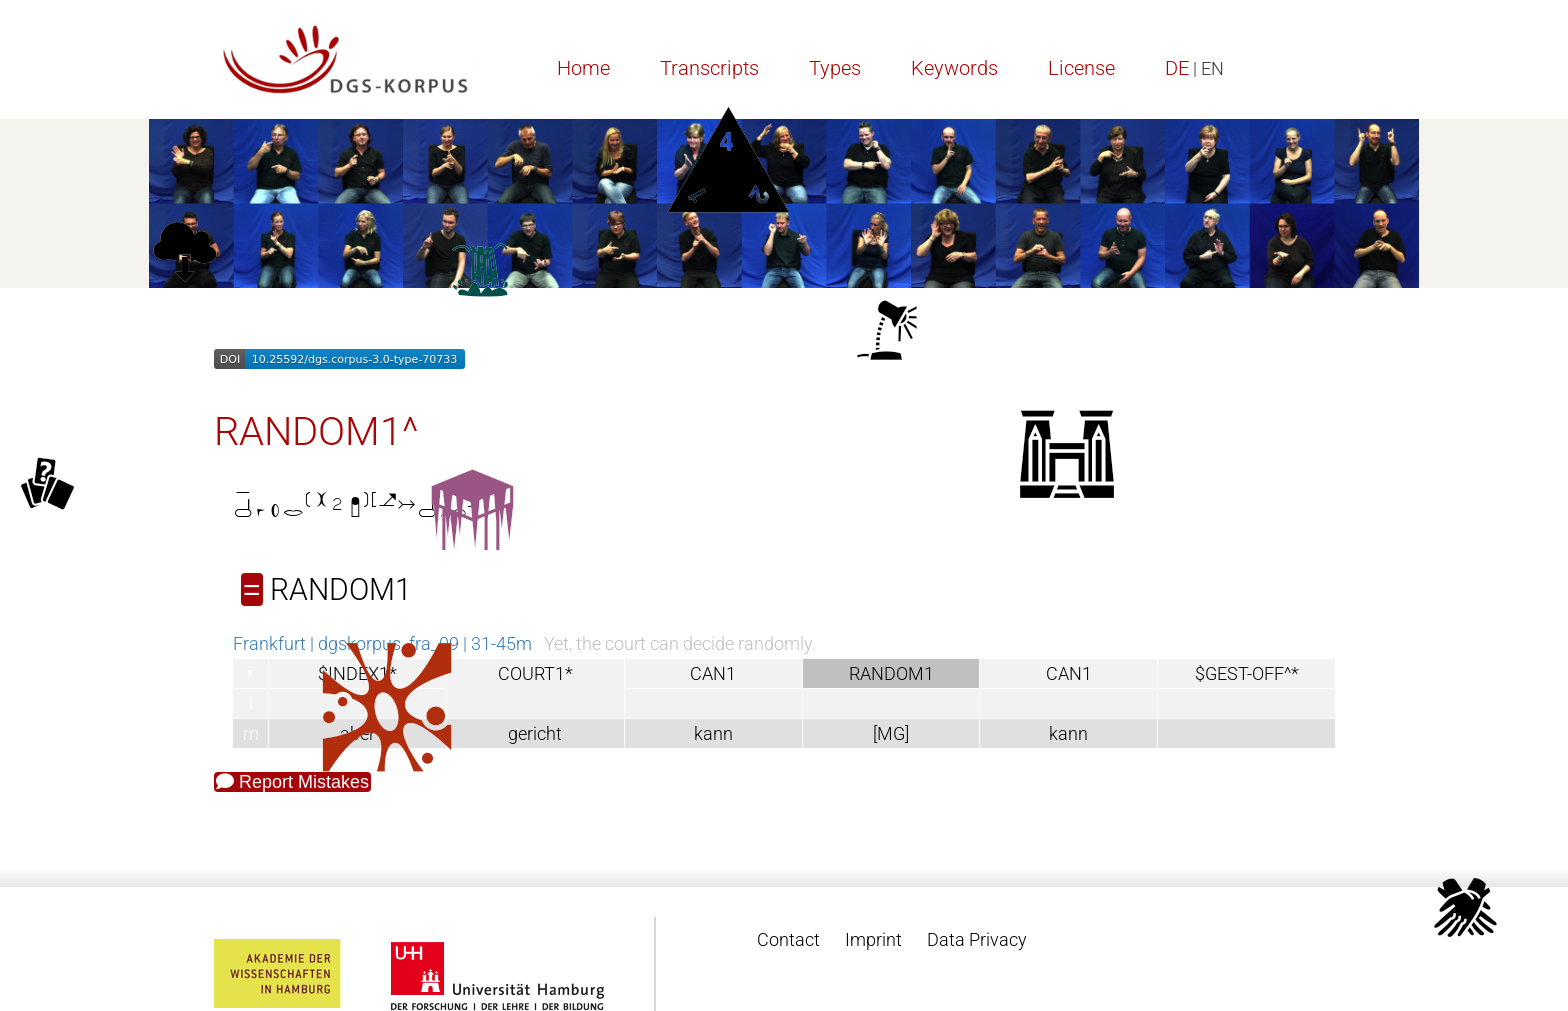  Describe the element at coordinates (472, 509) in the screenshot. I see `indicates a frozen or locked item in gameplay` at that location.